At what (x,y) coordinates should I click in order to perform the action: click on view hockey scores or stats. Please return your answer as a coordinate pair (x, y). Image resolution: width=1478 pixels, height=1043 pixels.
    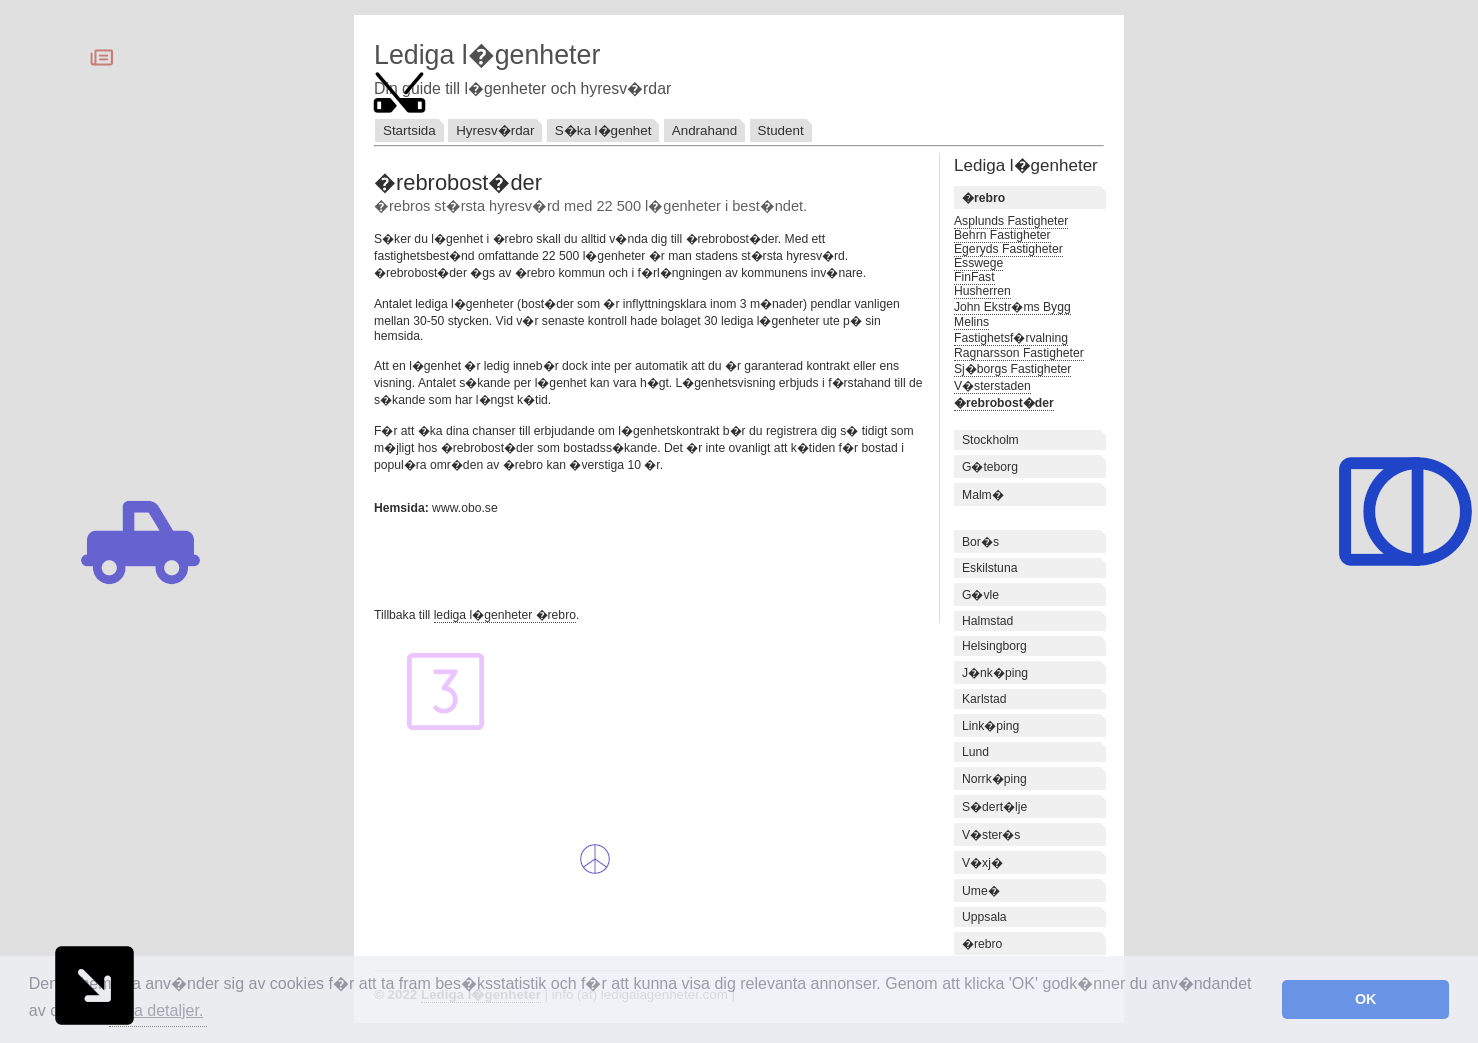
    Looking at the image, I should click on (399, 92).